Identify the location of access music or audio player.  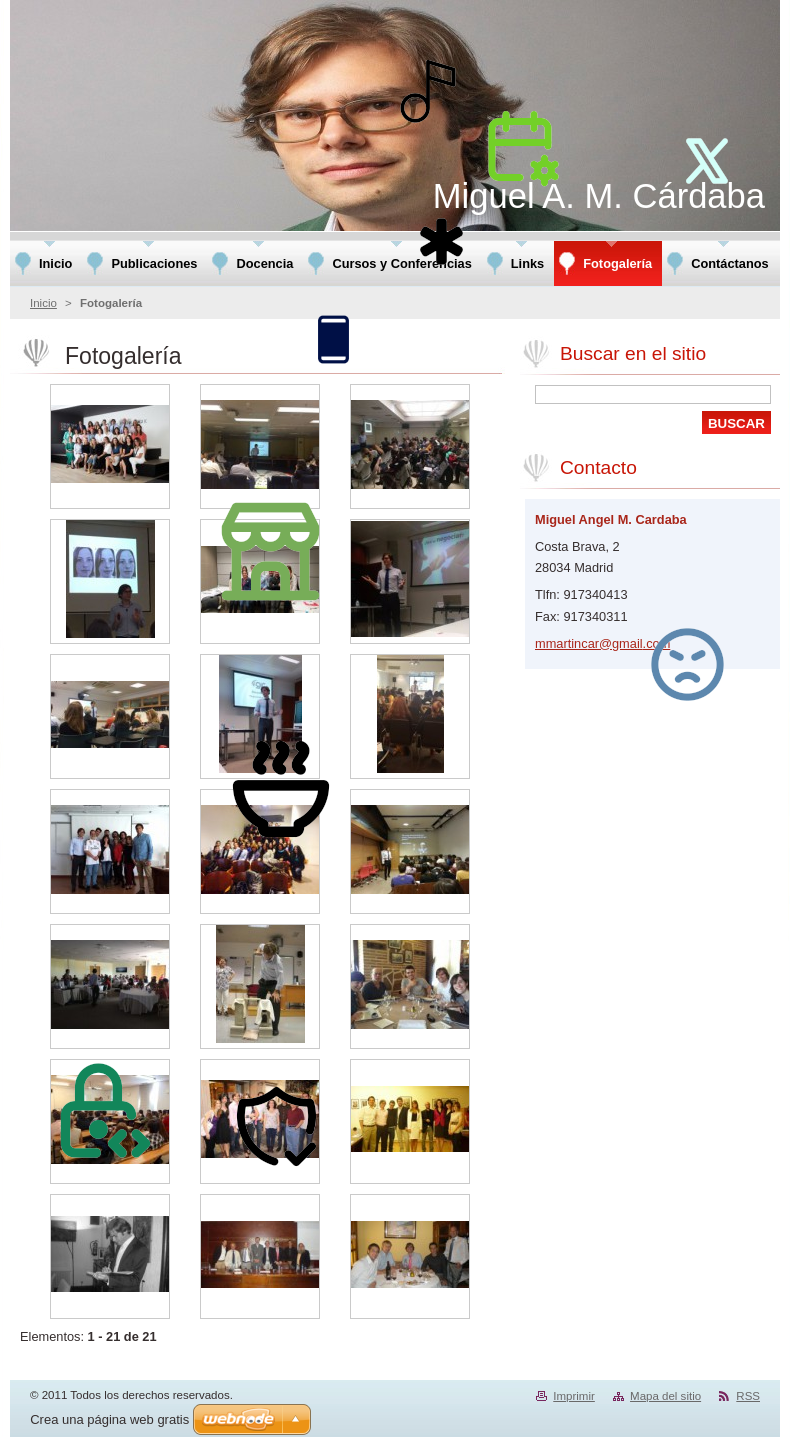
(428, 90).